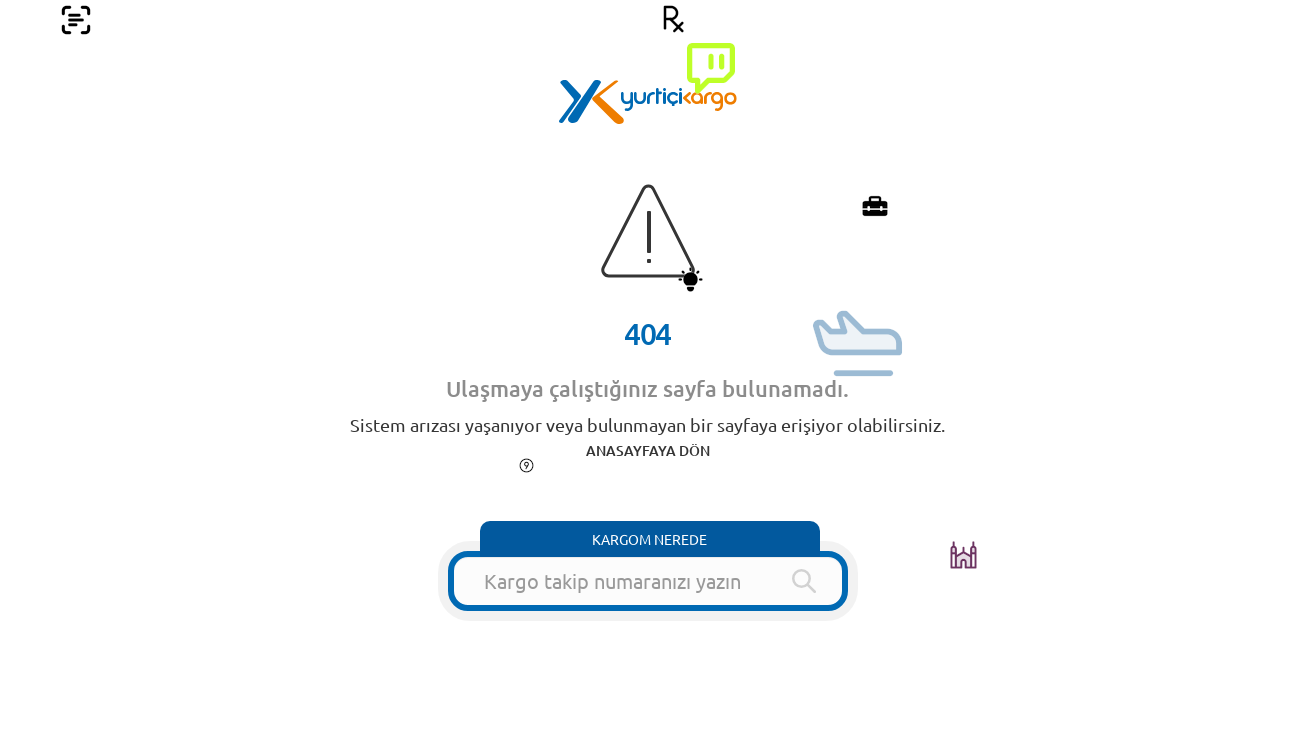 The width and height of the screenshot is (1295, 756). Describe the element at coordinates (963, 555) in the screenshot. I see `locate nearby synagogues on a map` at that location.